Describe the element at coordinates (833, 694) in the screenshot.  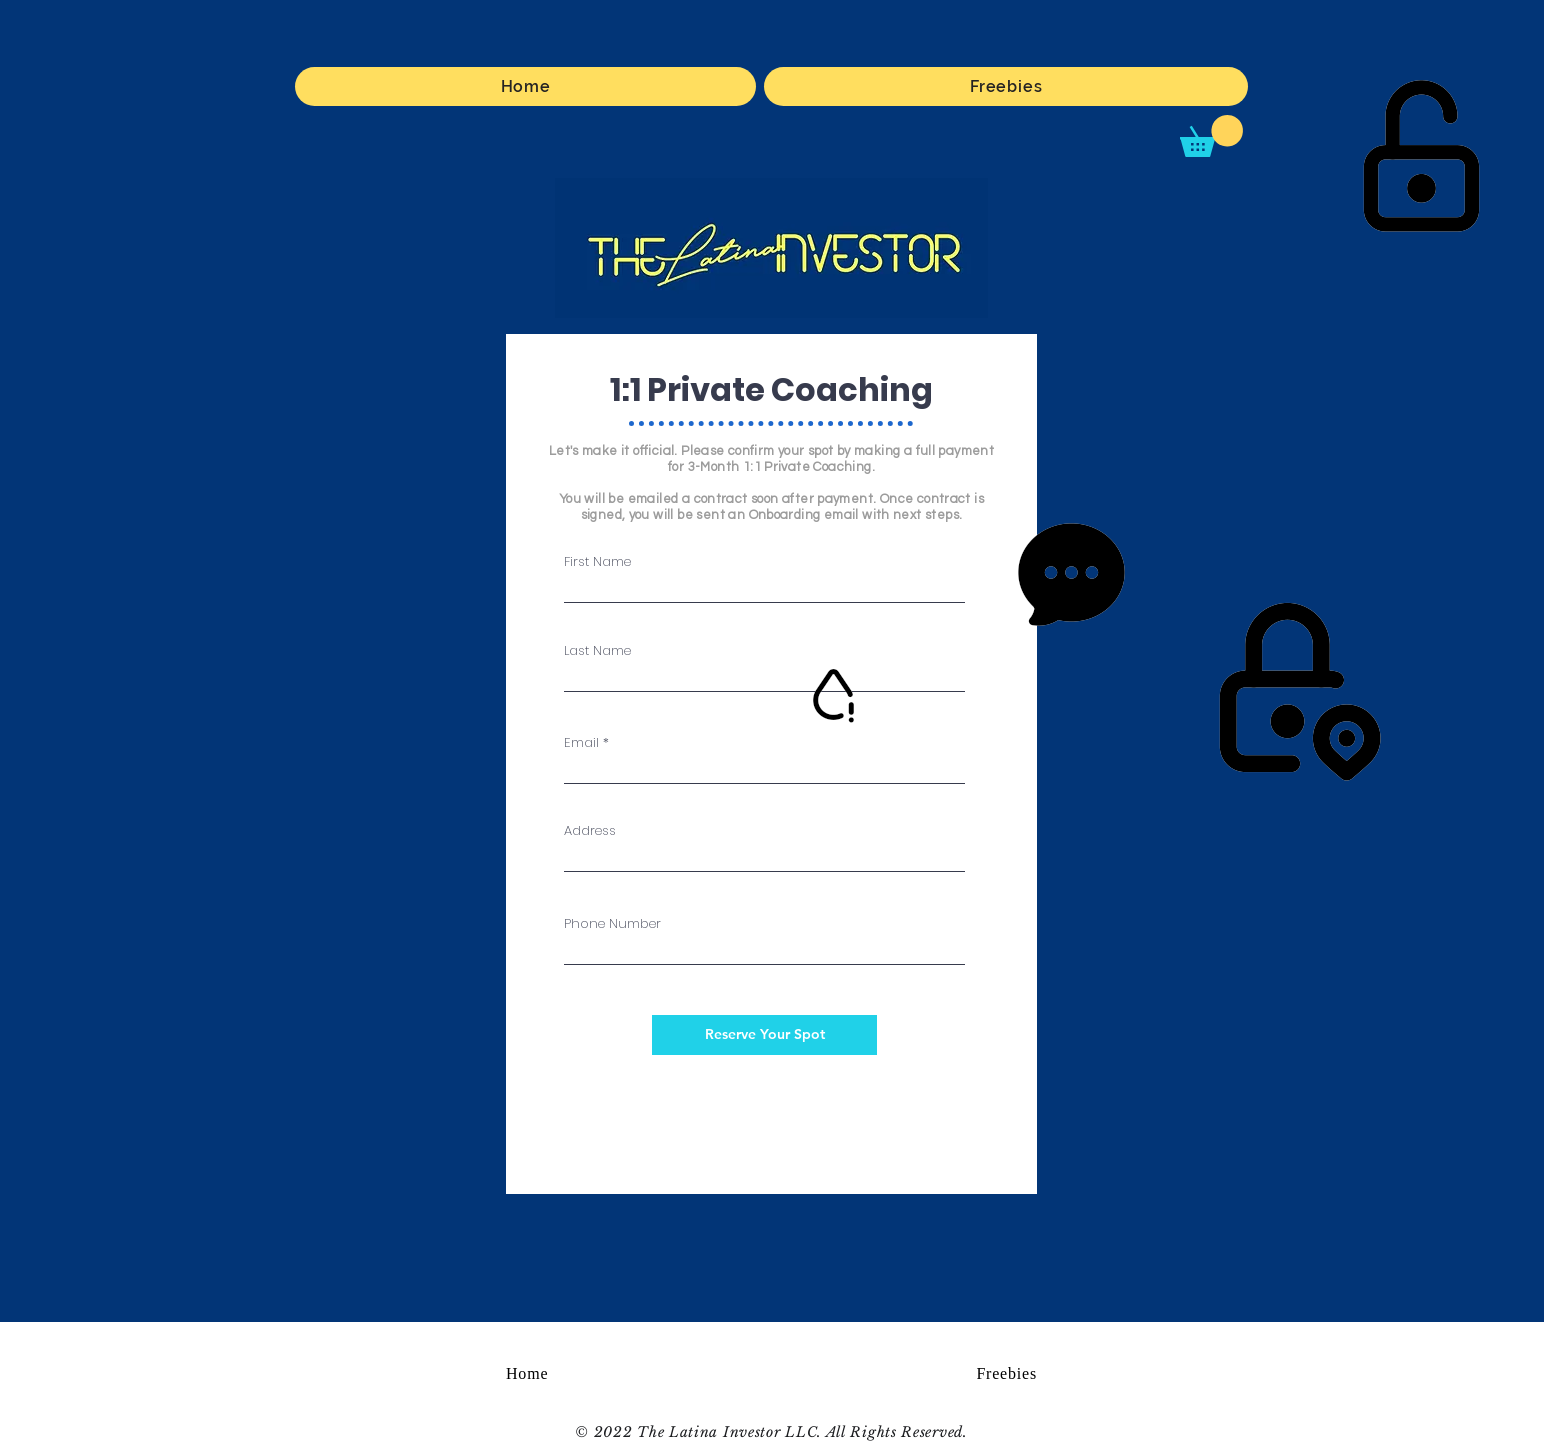
I see `water or hydration warning` at that location.